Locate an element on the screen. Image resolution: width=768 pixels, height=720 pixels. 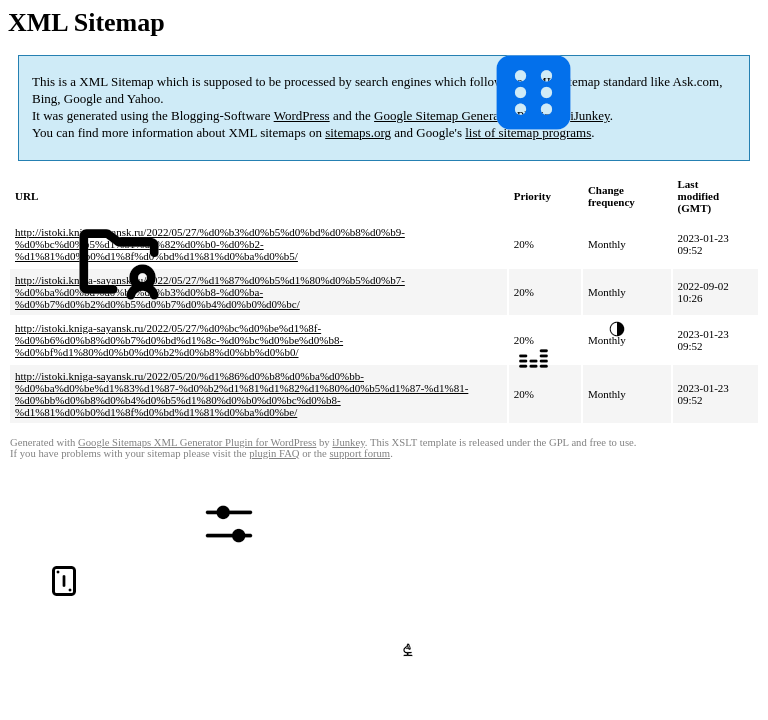
roll the dice or generate a random result is located at coordinates (533, 92).